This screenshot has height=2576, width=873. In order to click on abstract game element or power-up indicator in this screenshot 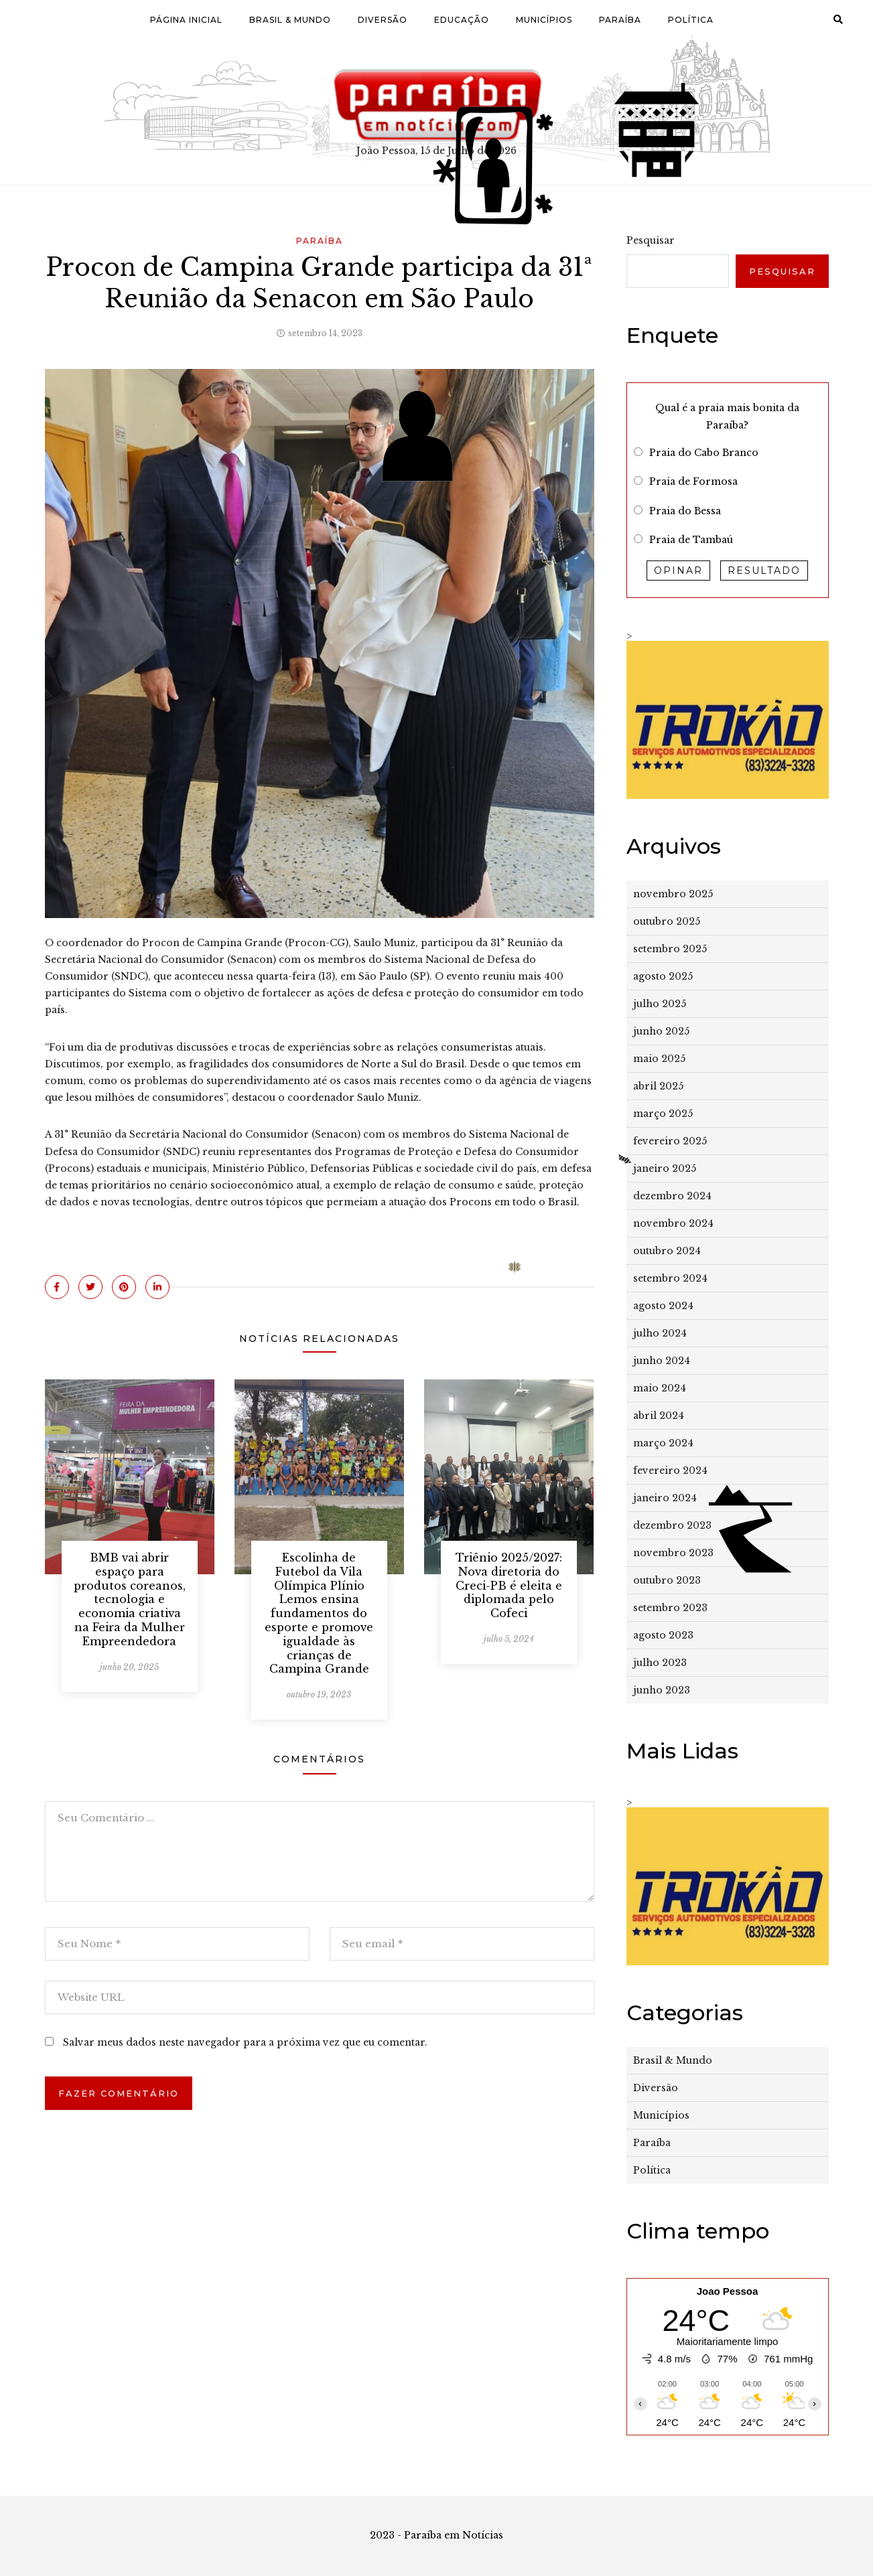, I will do `click(515, 1267)`.